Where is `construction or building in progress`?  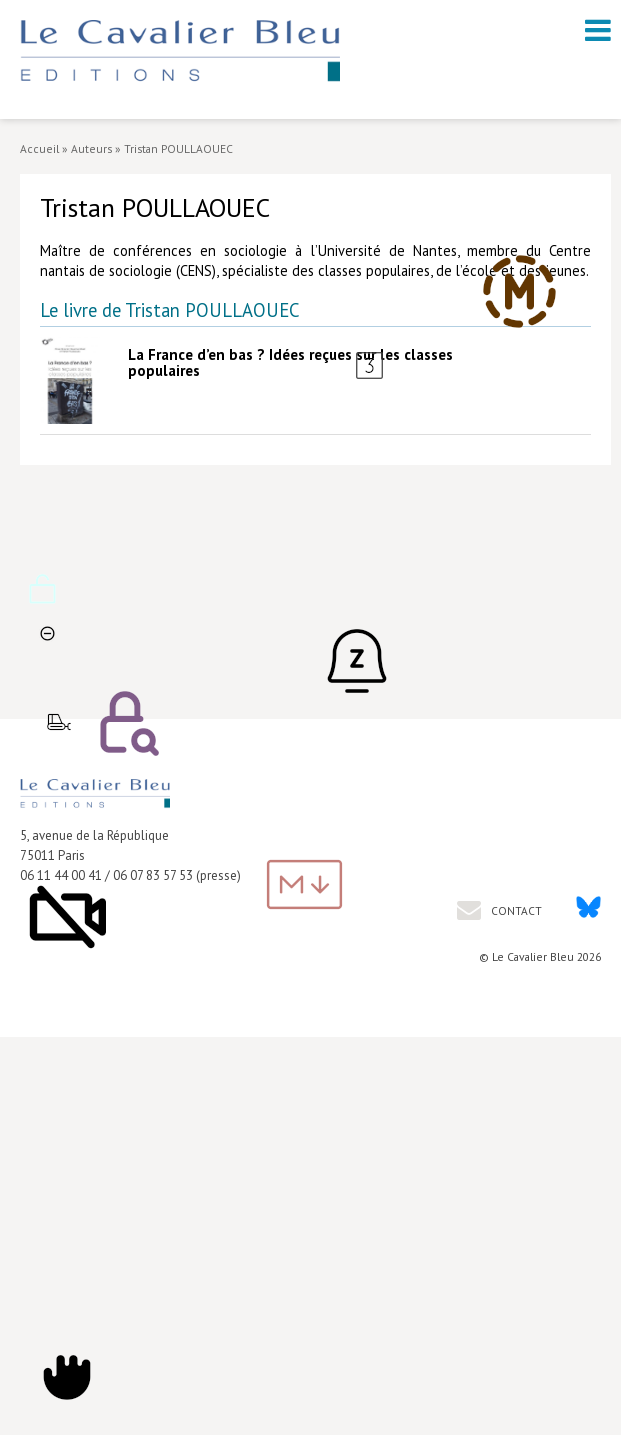
construction or building in progress is located at coordinates (59, 722).